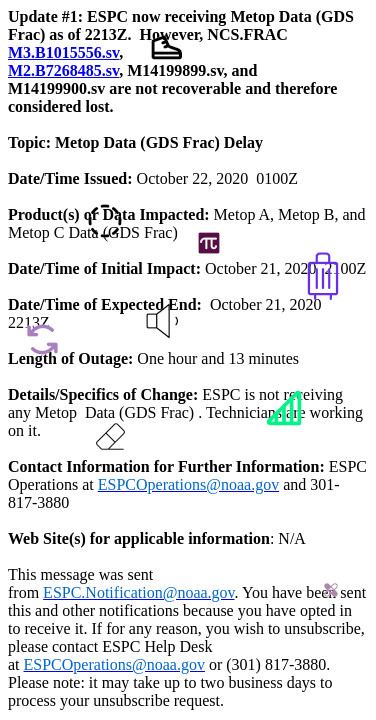 The height and width of the screenshot is (720, 376). Describe the element at coordinates (284, 408) in the screenshot. I see `indicates full cellular signal strength` at that location.